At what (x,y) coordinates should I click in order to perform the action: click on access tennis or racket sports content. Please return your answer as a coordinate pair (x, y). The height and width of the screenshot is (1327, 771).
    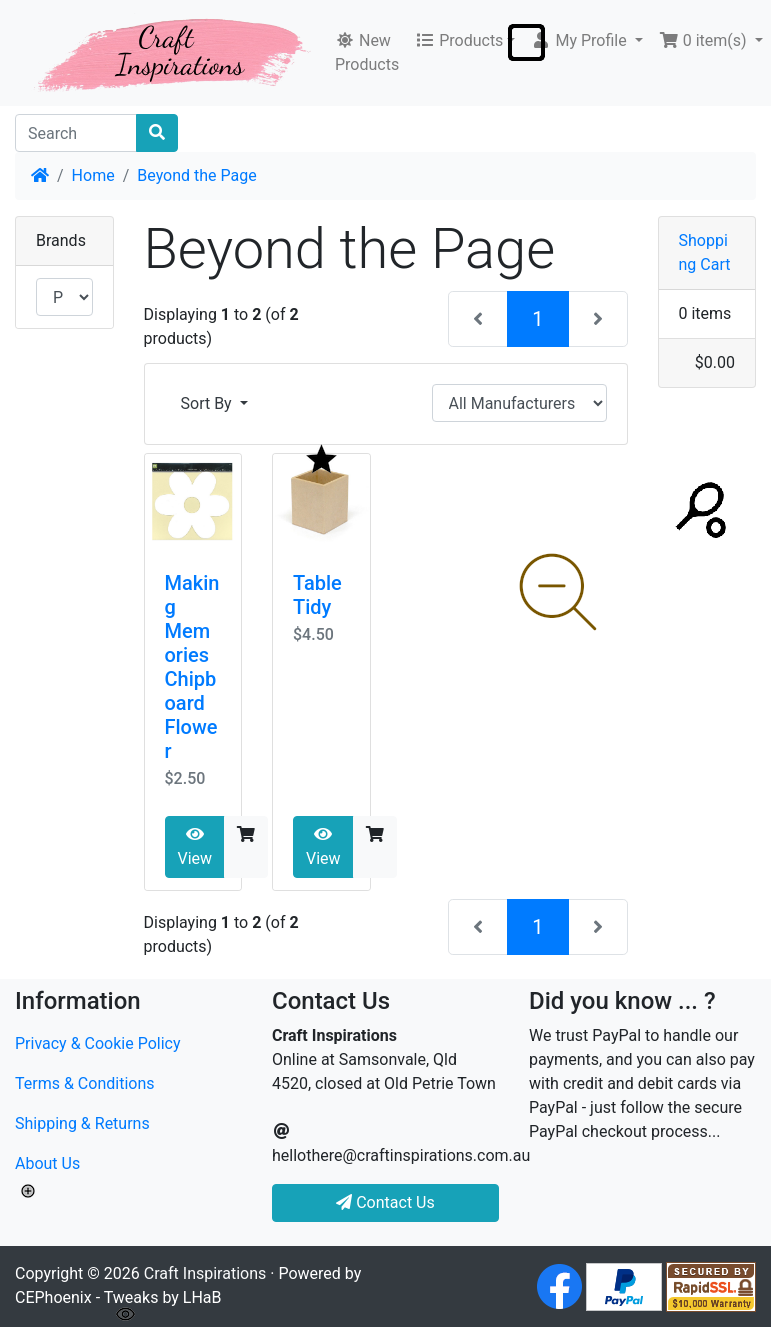
    Looking at the image, I should click on (701, 510).